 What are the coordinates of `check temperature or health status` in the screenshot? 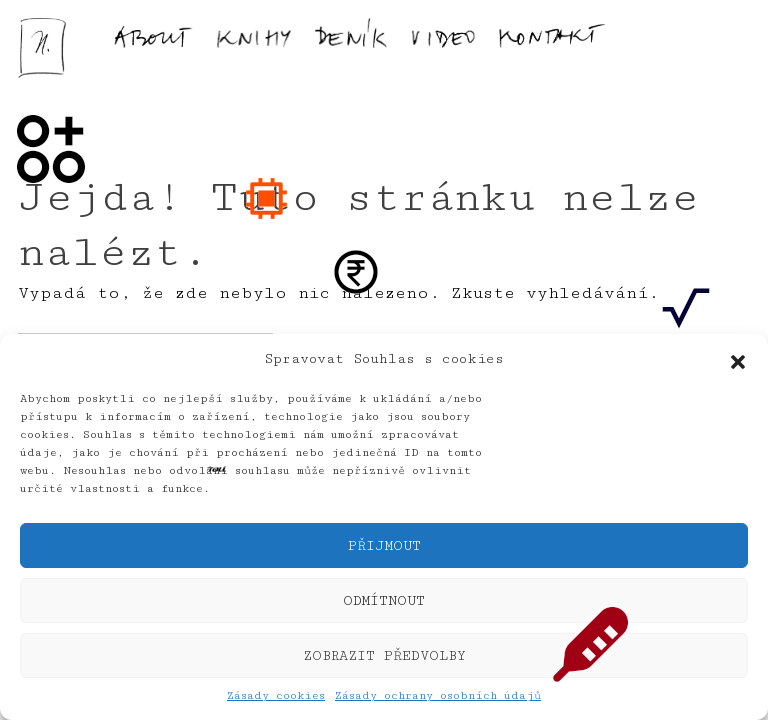 It's located at (590, 645).